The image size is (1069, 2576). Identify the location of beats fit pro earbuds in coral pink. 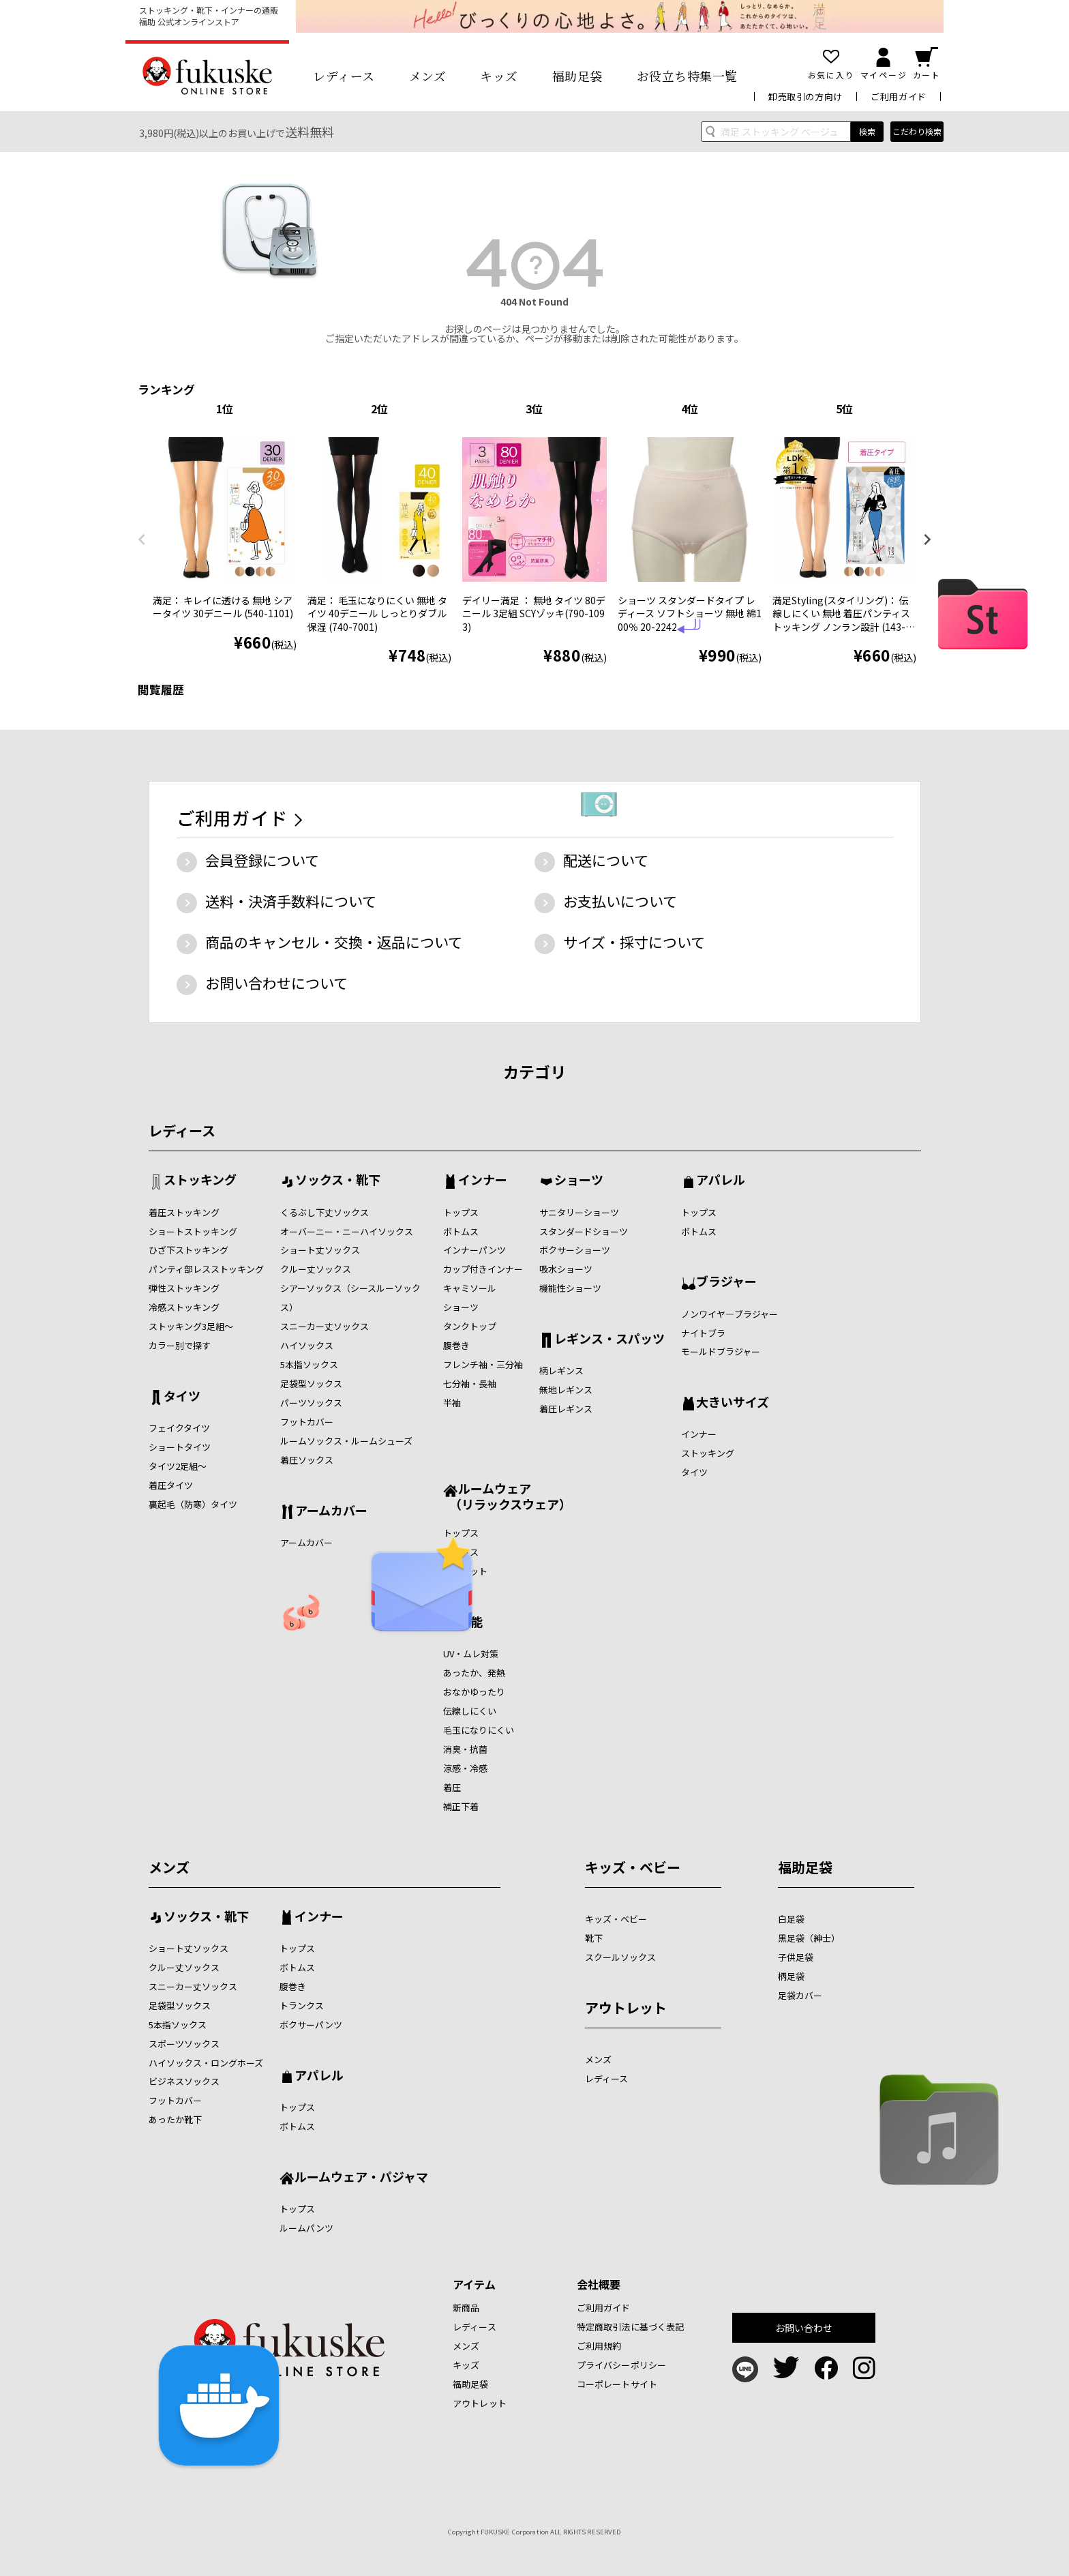
(301, 1612).